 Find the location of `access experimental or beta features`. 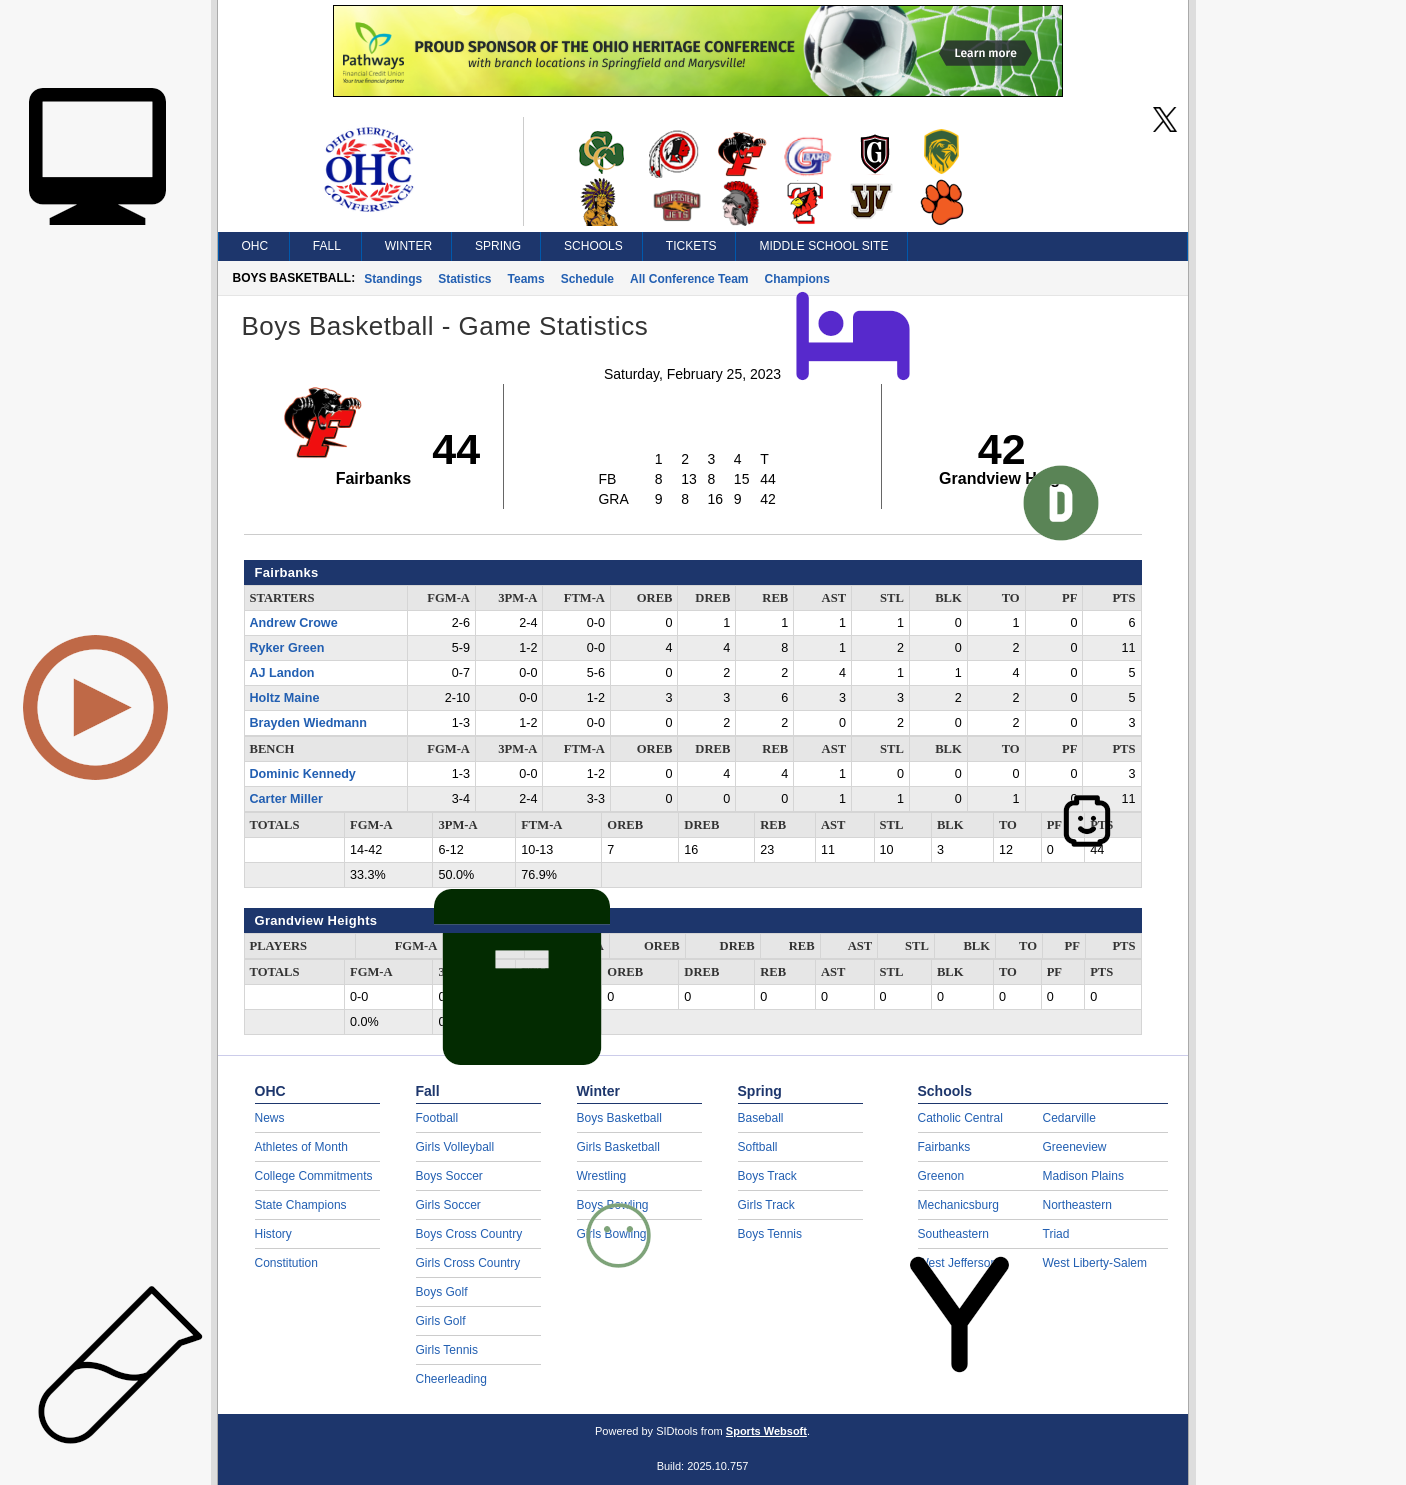

access experimental or beta features is located at coordinates (117, 1365).